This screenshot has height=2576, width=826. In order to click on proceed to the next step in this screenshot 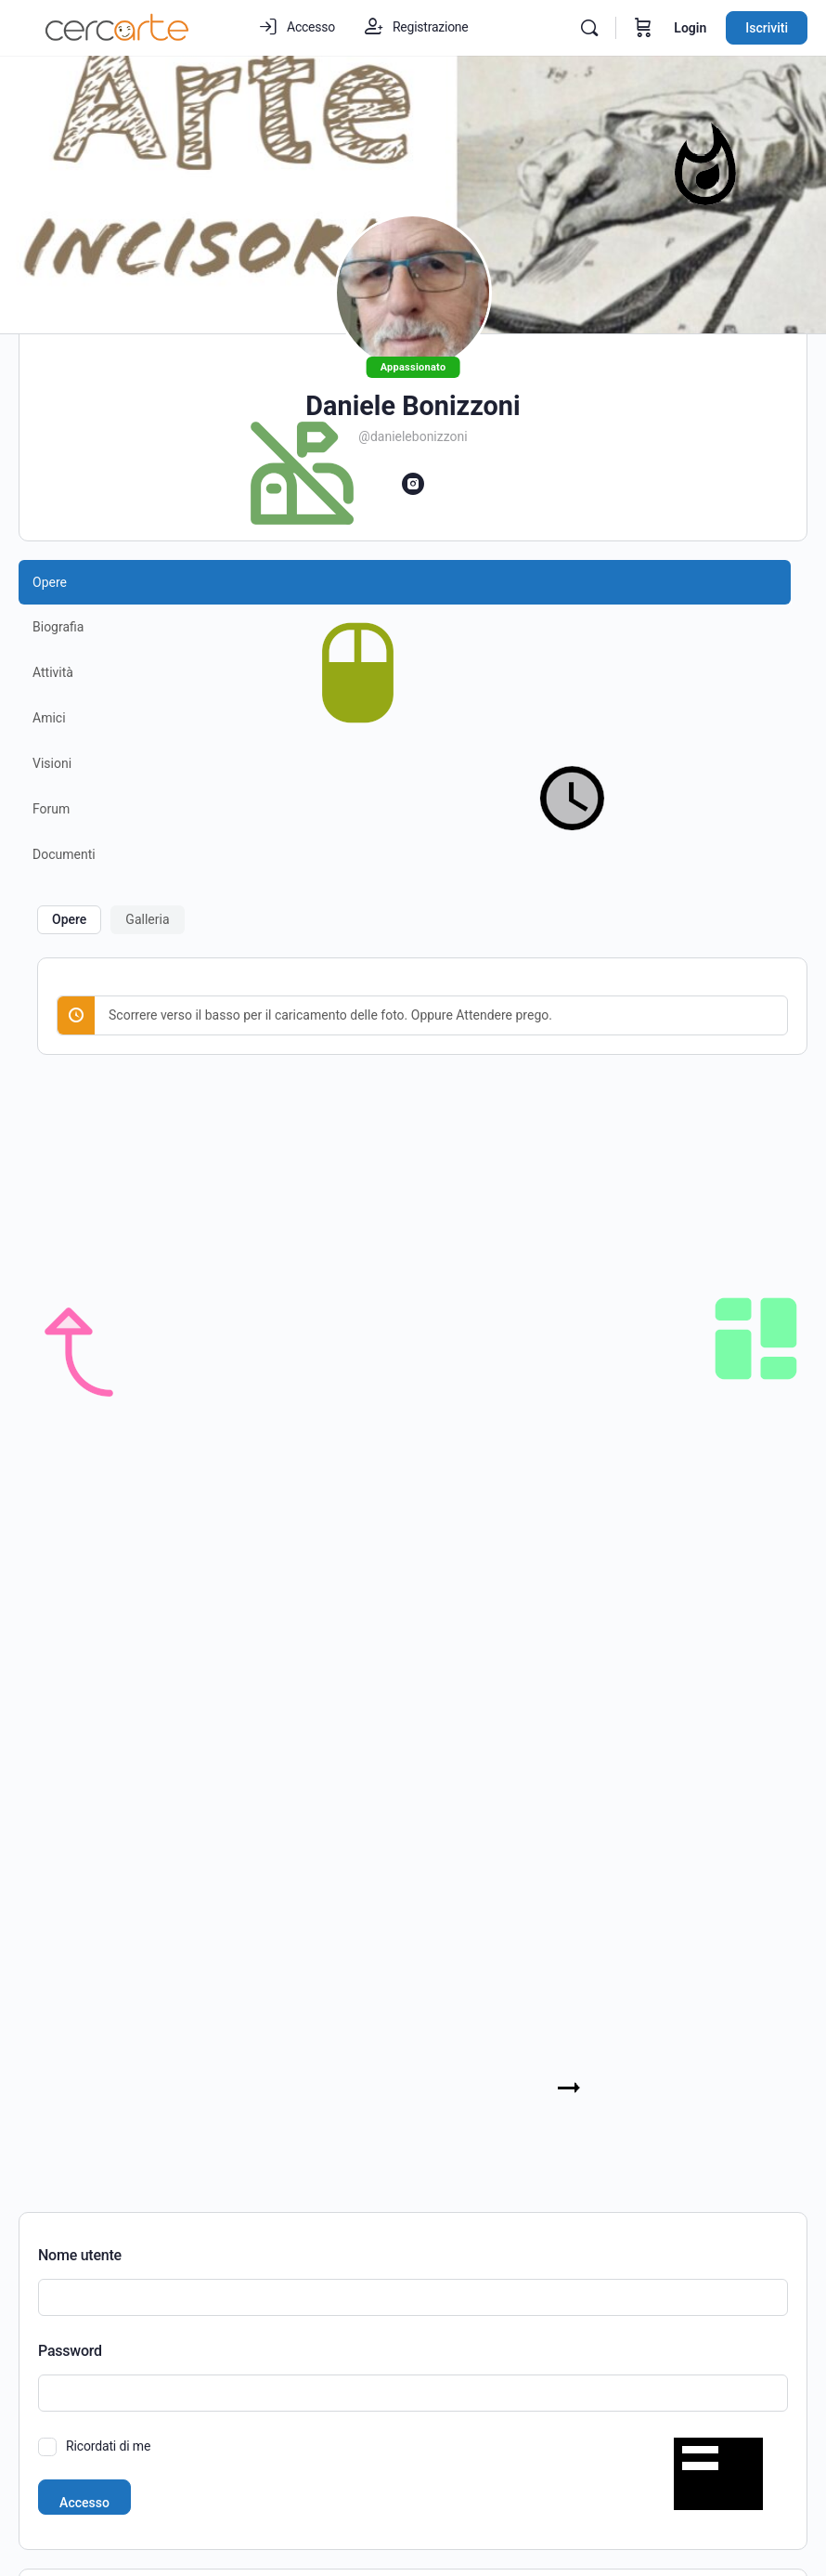, I will do `click(569, 2088)`.